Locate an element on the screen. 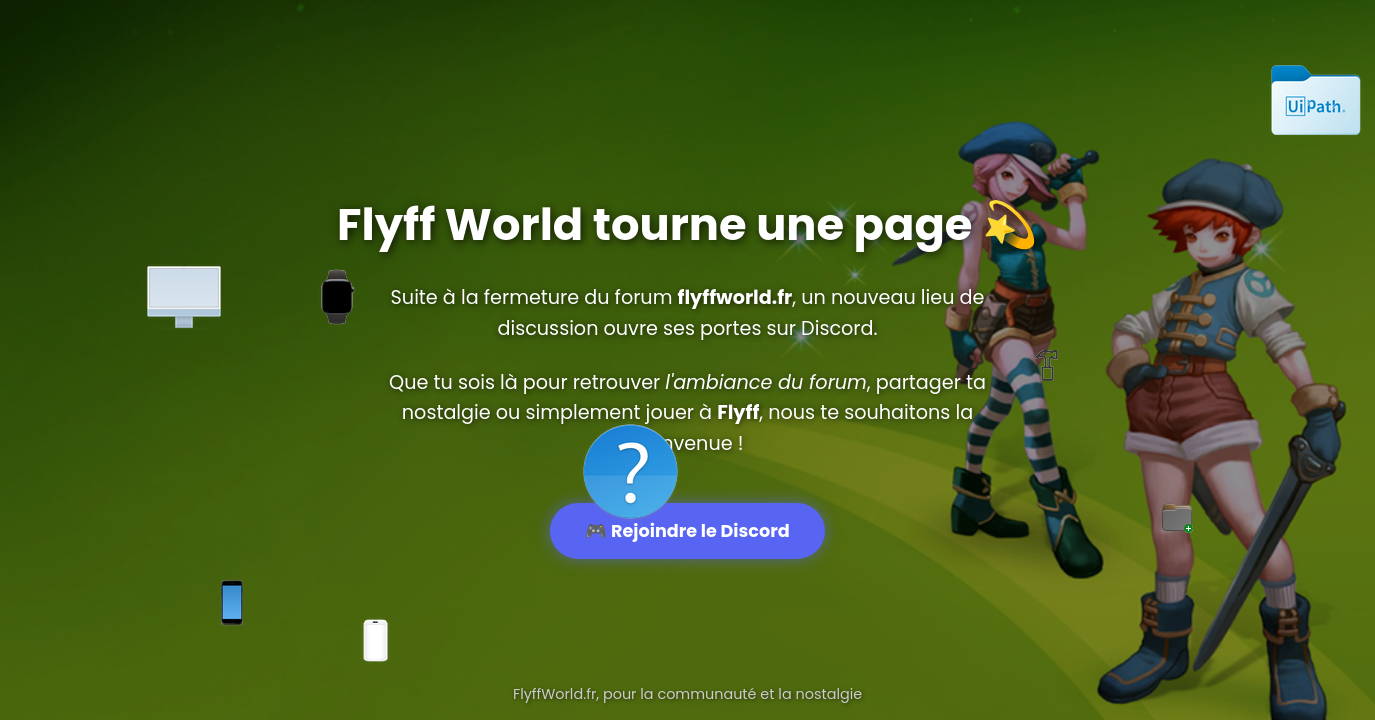 The height and width of the screenshot is (720, 1375). represents this mac in system preferences or finder is located at coordinates (184, 296).